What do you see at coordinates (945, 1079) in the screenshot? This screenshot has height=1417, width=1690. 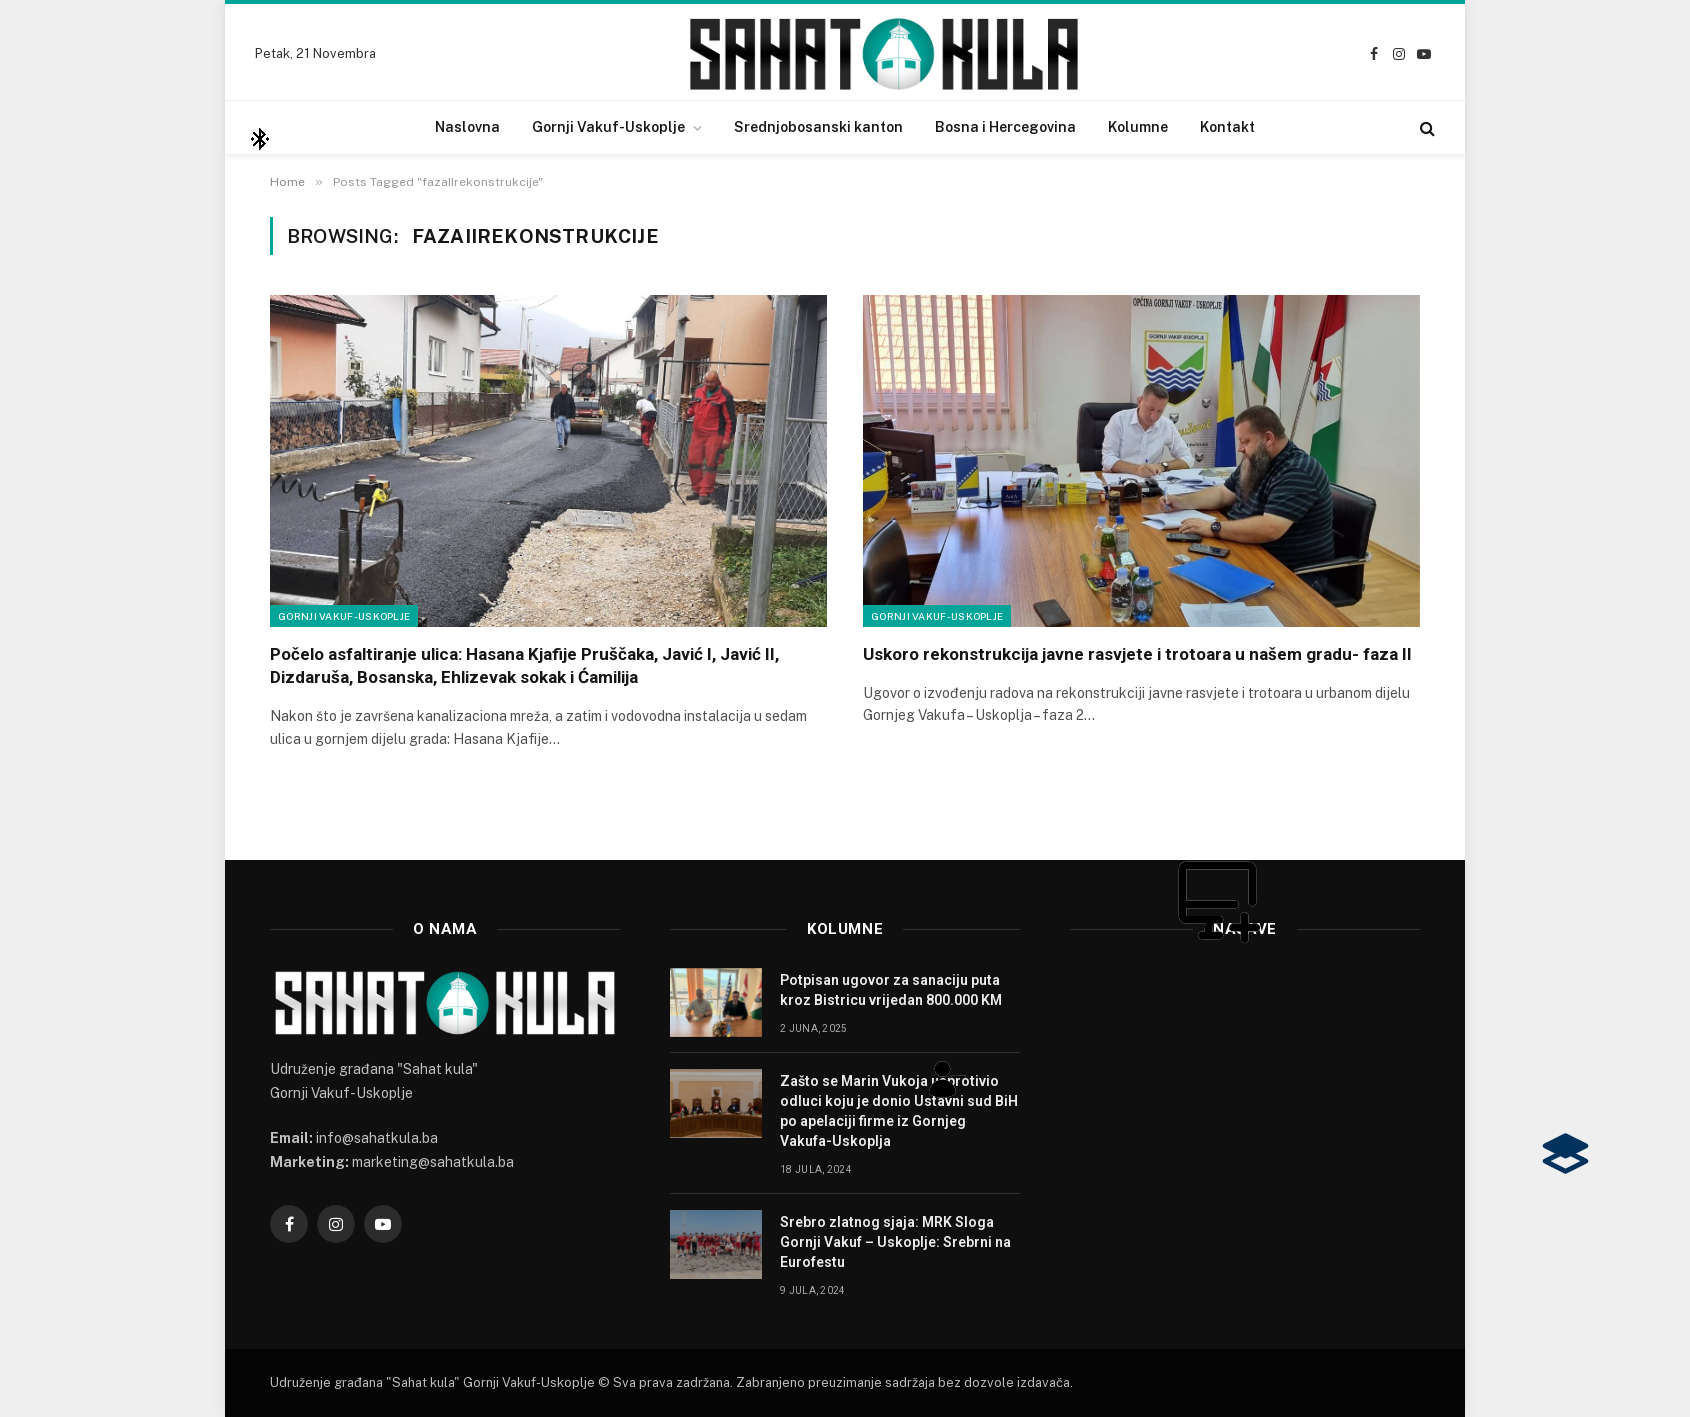 I see `remove a user or contact` at bounding box center [945, 1079].